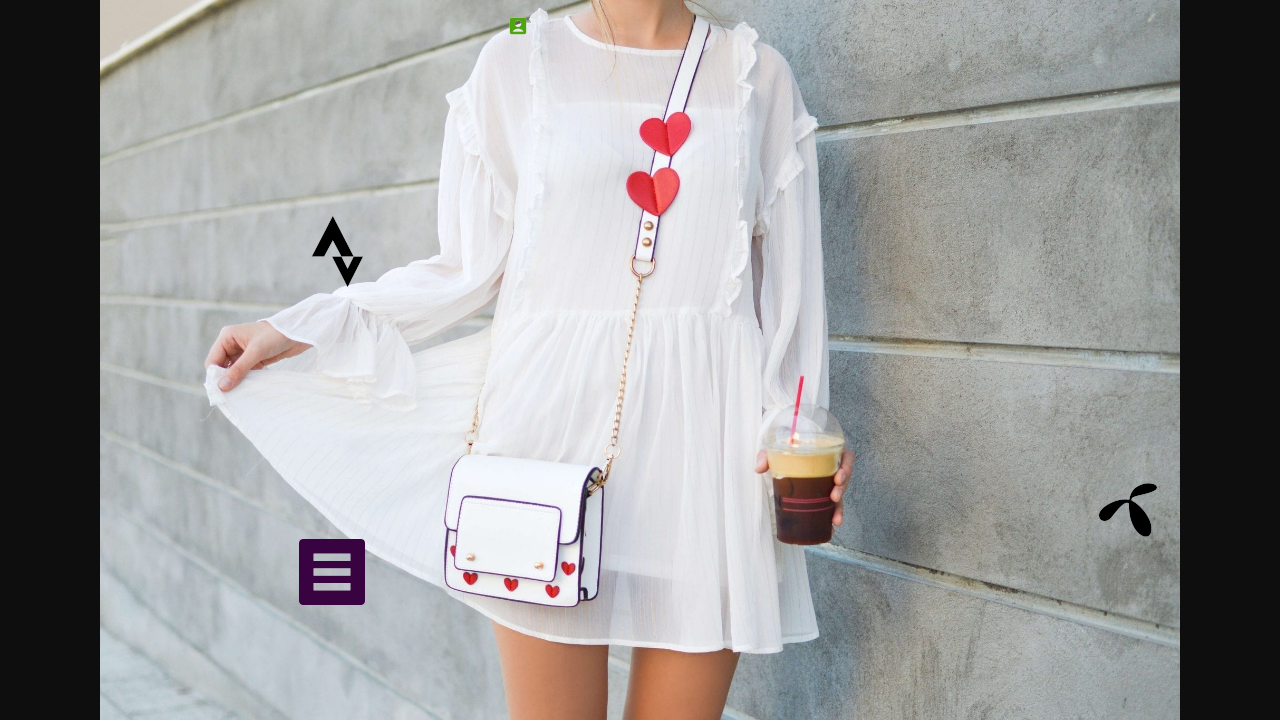 Image resolution: width=1280 pixels, height=720 pixels. Describe the element at coordinates (1128, 510) in the screenshot. I see `telenor telecommunications company logo` at that location.